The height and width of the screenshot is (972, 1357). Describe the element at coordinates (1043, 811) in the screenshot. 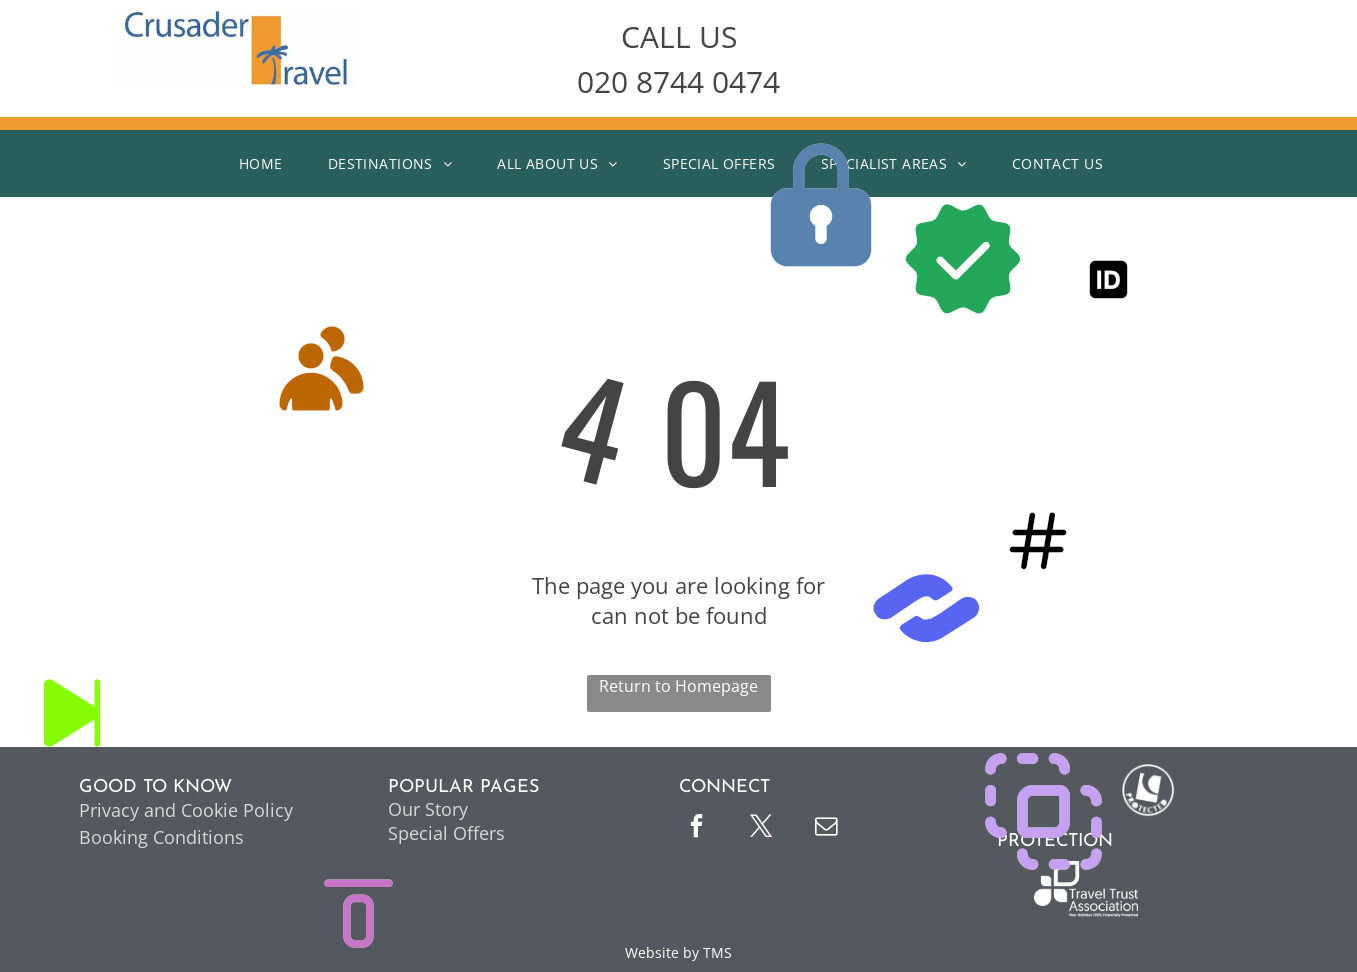

I see `intersect or merge selected objects` at that location.